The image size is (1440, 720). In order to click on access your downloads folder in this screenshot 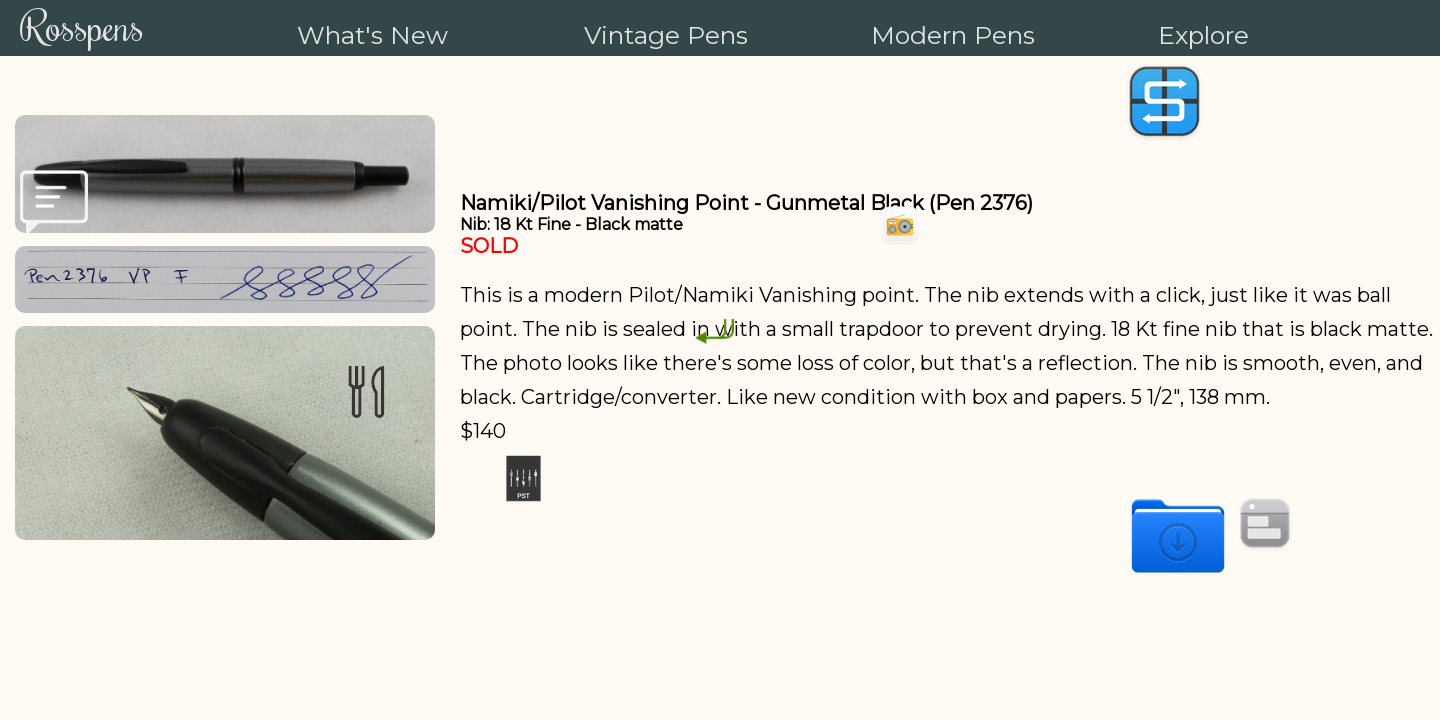, I will do `click(1178, 536)`.